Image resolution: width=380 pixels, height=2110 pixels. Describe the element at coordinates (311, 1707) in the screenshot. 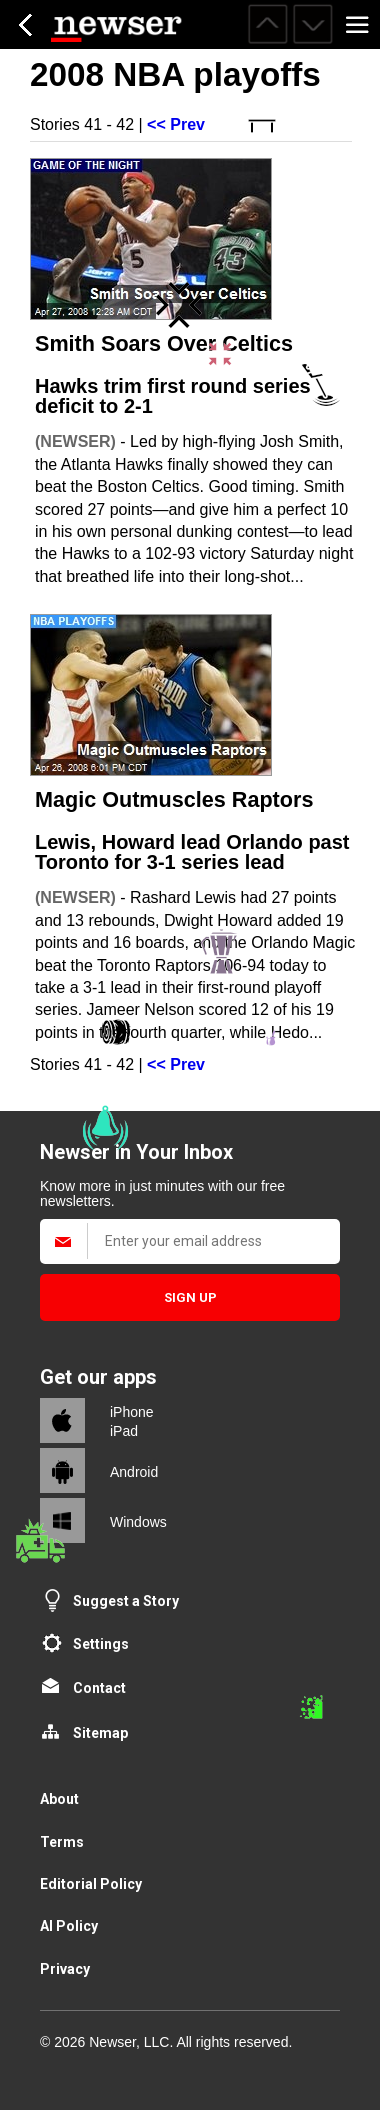

I see `indicates ink or paint splatter effect tool` at that location.